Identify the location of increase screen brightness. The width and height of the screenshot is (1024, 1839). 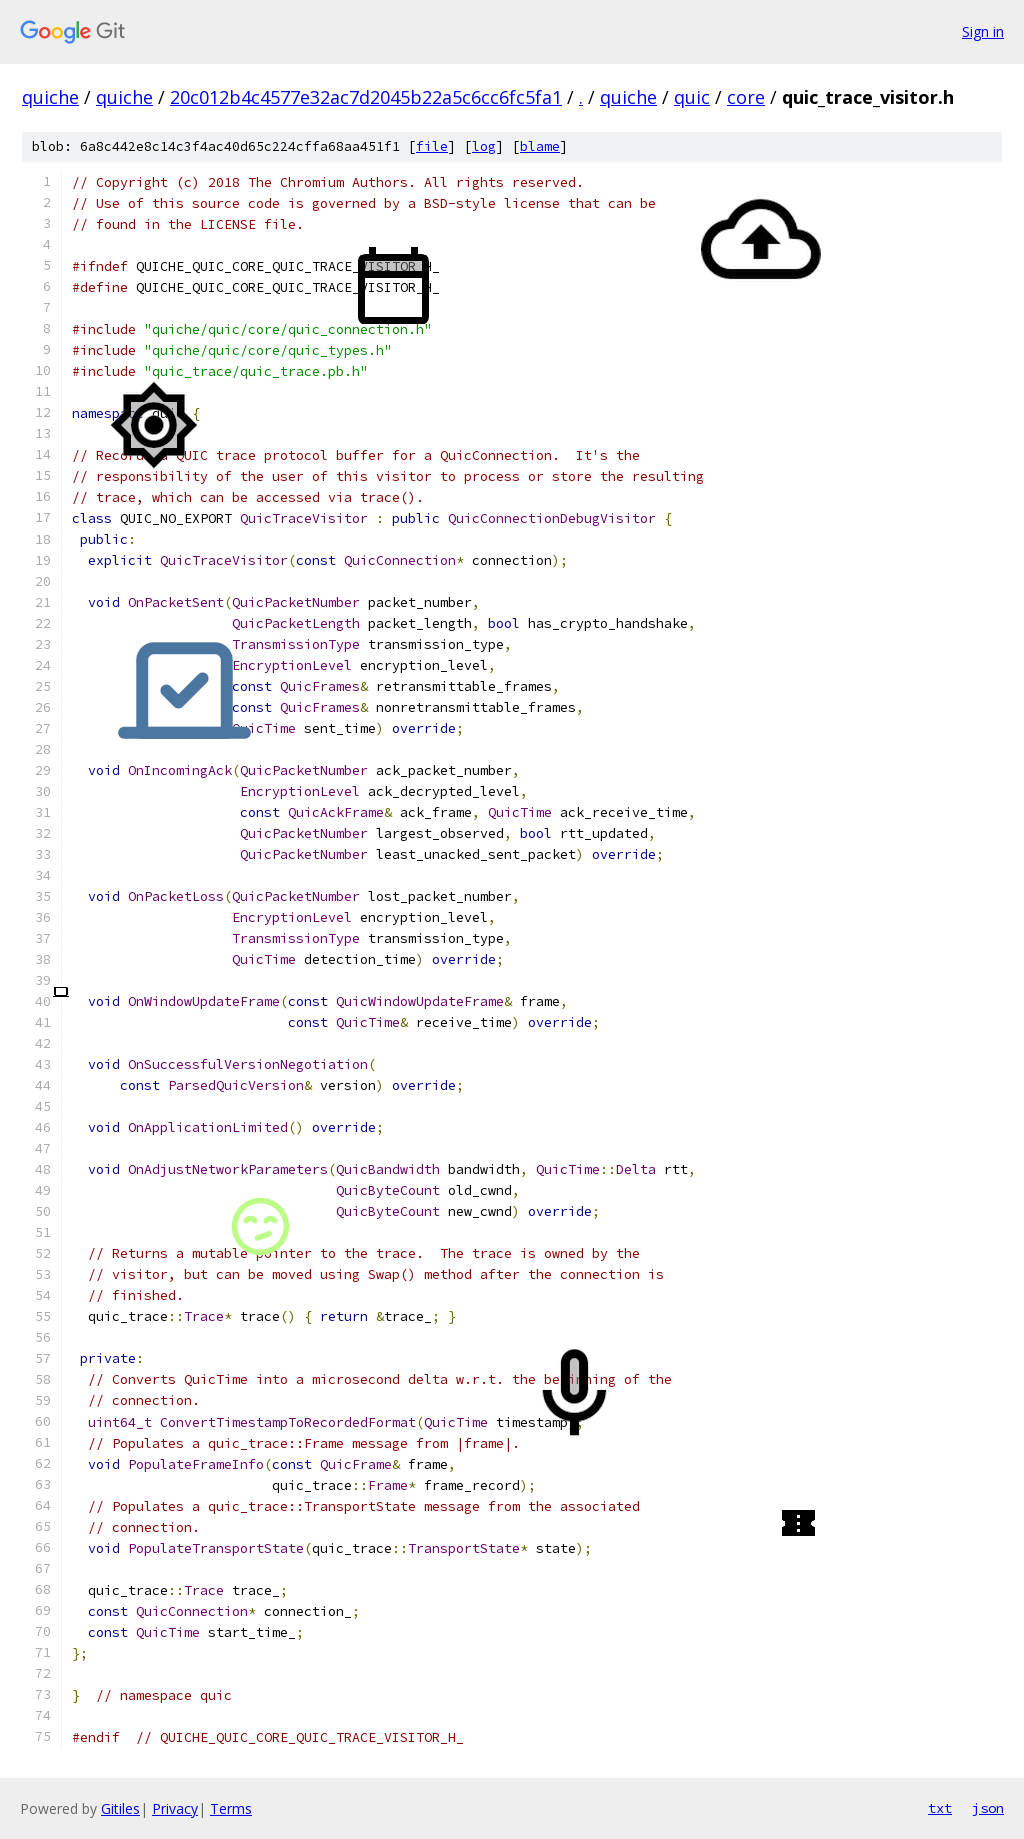
(154, 425).